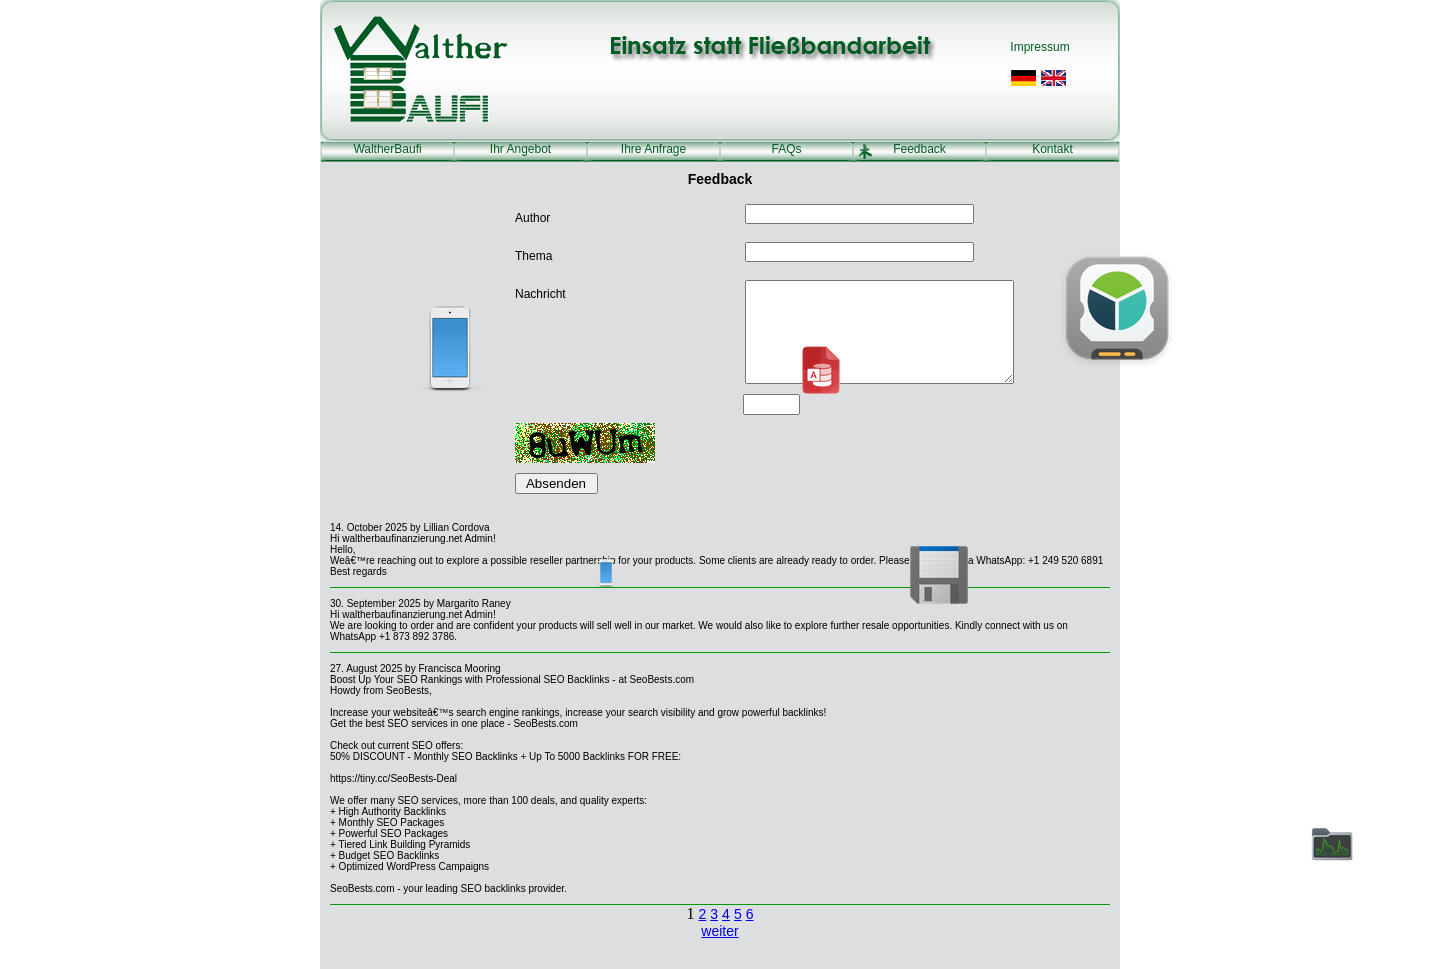 The image size is (1440, 969). What do you see at coordinates (450, 349) in the screenshot?
I see `iPod Touch device connected` at bounding box center [450, 349].